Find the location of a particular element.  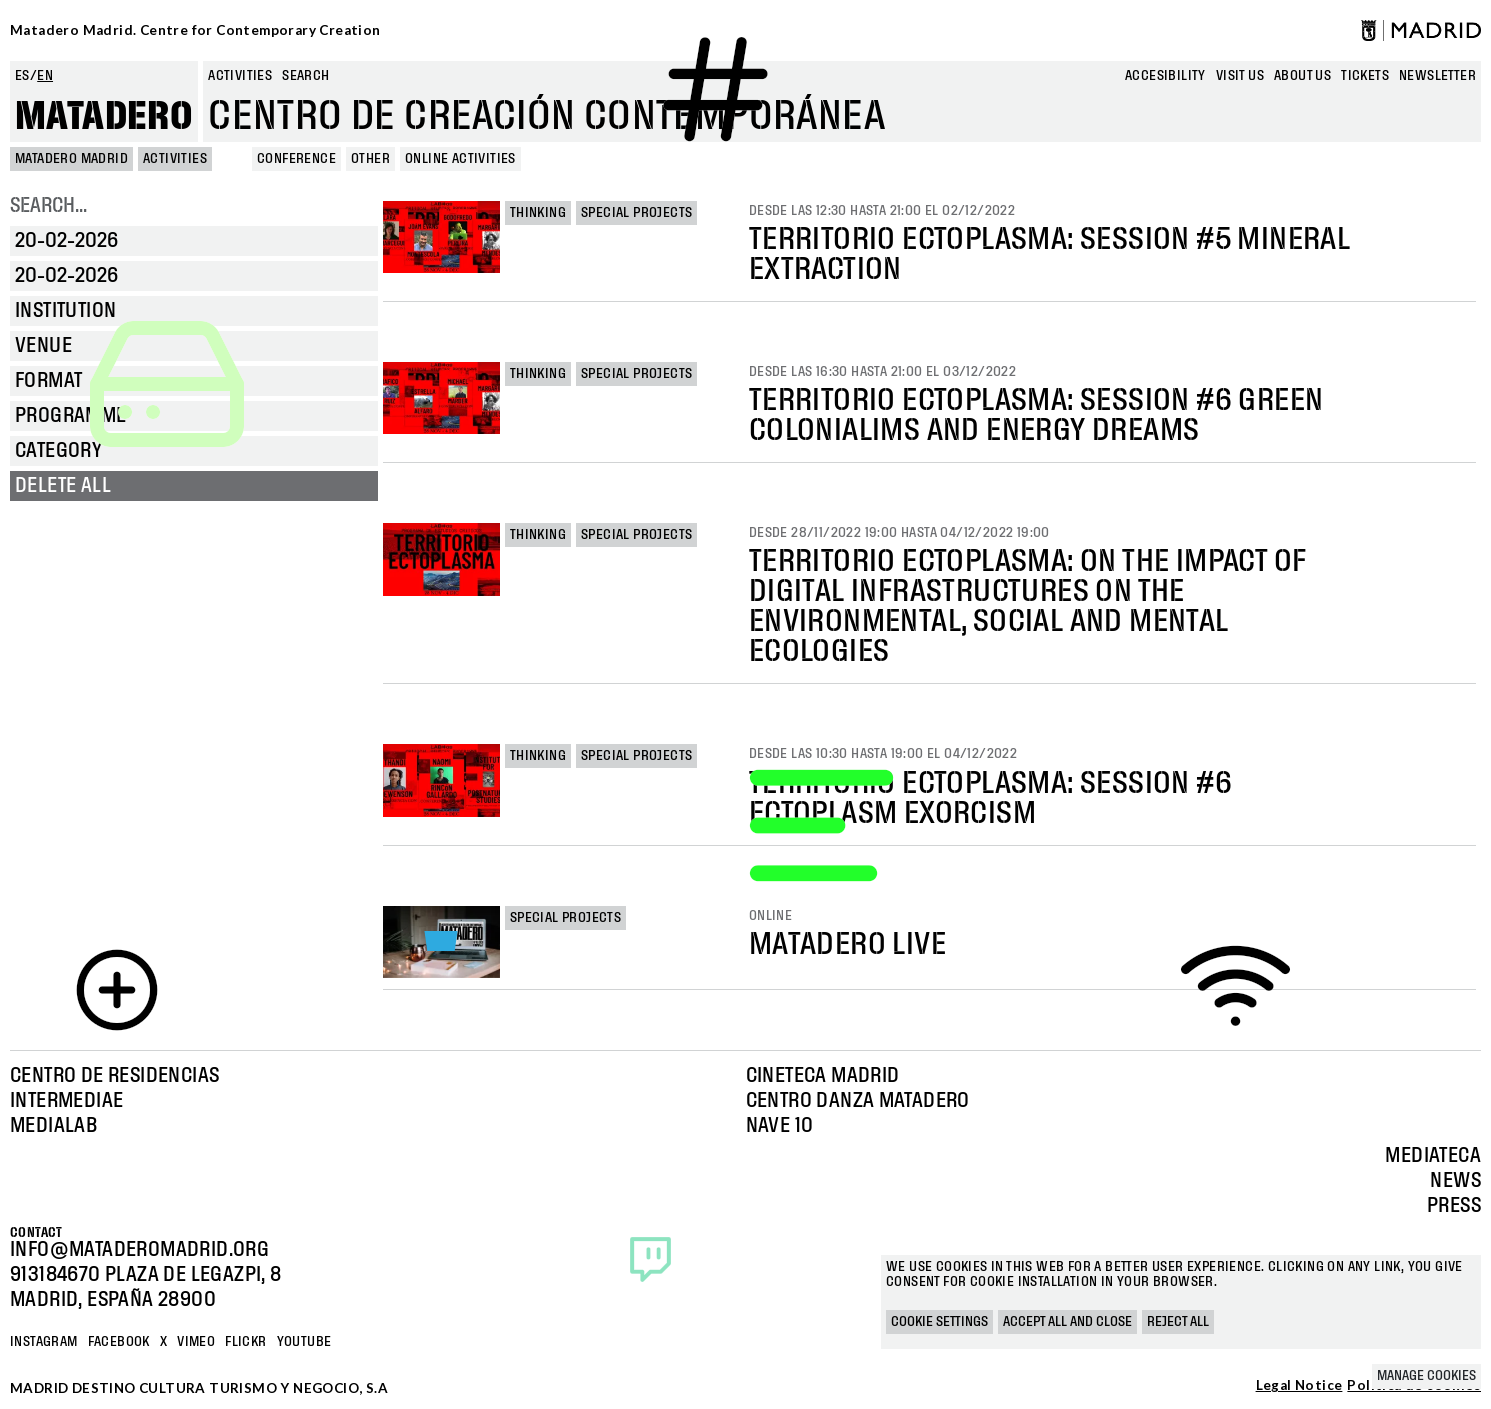

view wireless network connection status is located at coordinates (1235, 983).